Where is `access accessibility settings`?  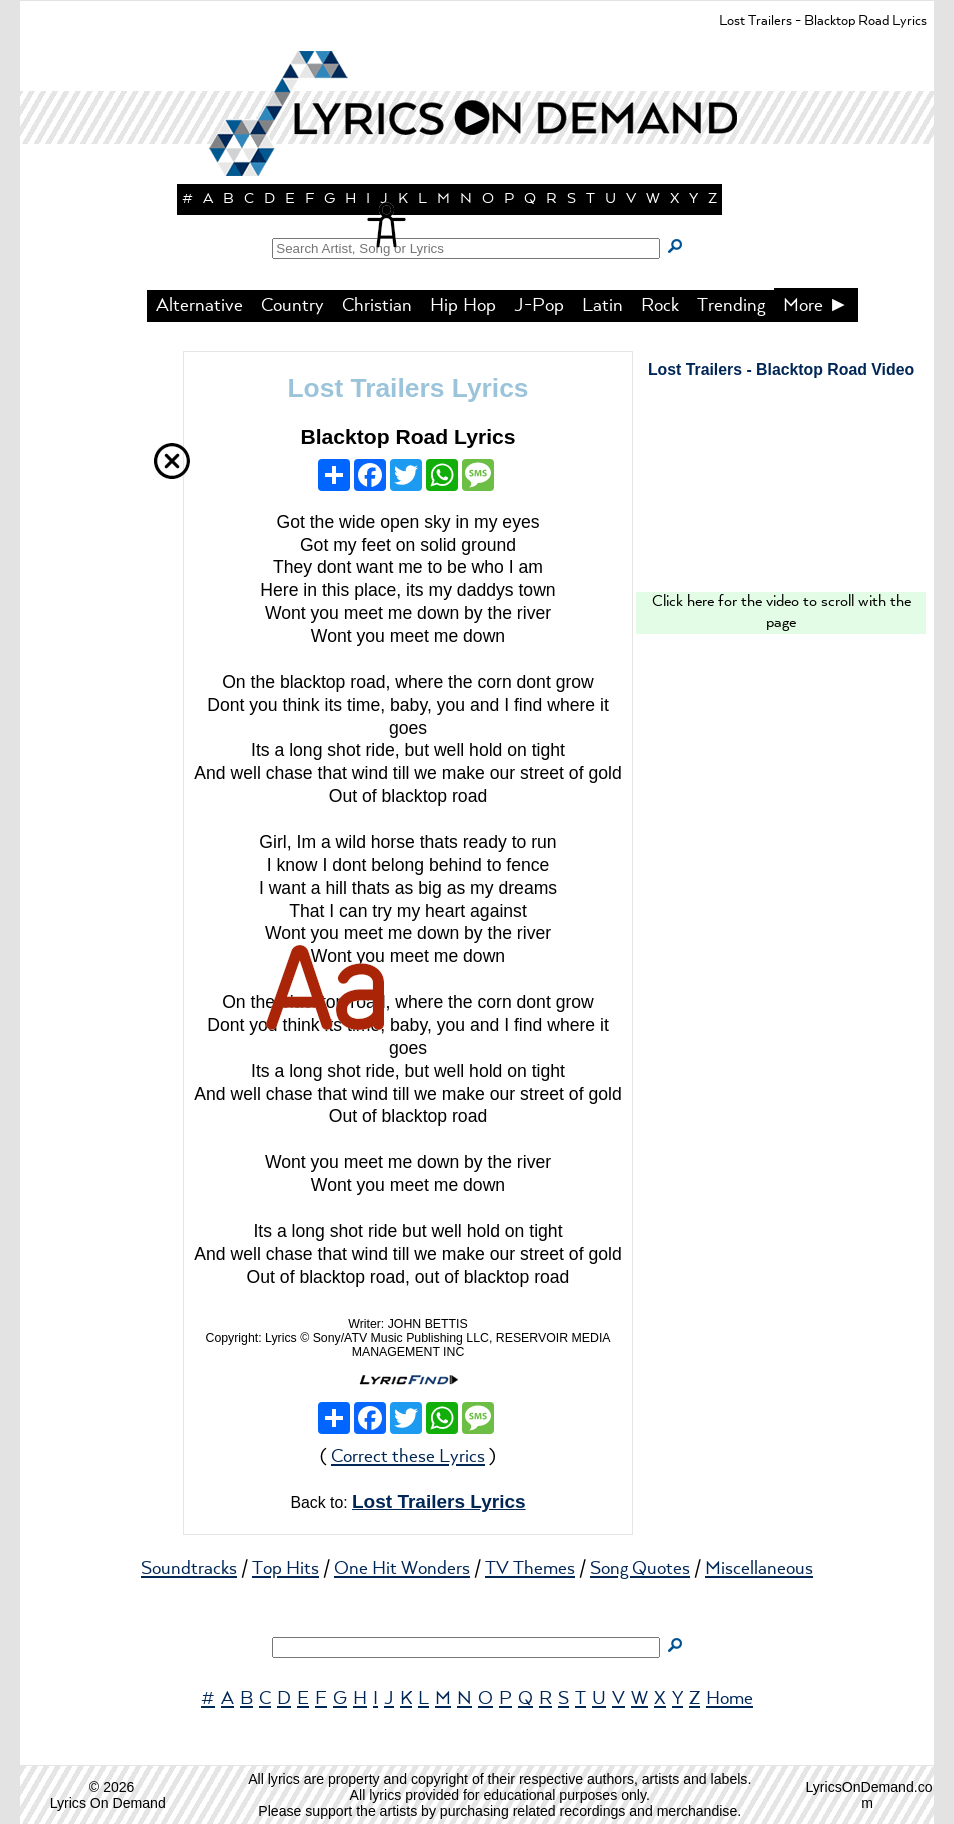 access accessibility settings is located at coordinates (386, 224).